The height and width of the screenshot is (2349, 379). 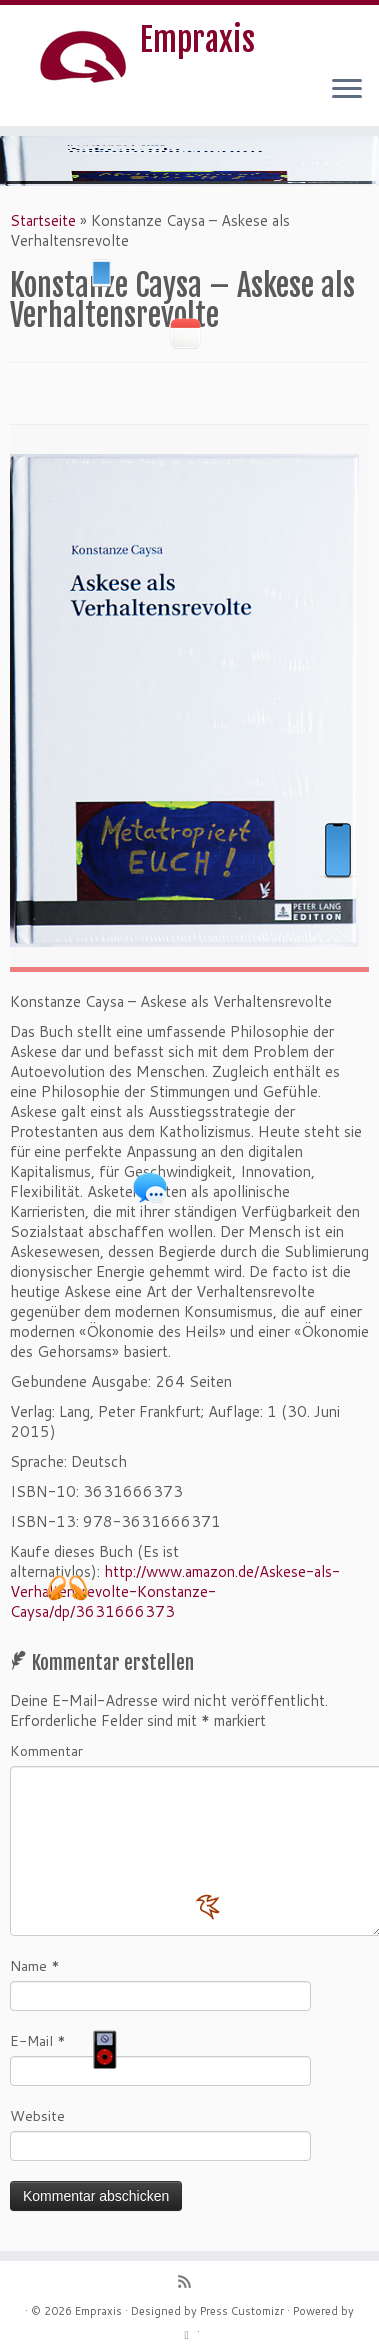 What do you see at coordinates (185, 333) in the screenshot?
I see `empty calendar placeholder icon` at bounding box center [185, 333].